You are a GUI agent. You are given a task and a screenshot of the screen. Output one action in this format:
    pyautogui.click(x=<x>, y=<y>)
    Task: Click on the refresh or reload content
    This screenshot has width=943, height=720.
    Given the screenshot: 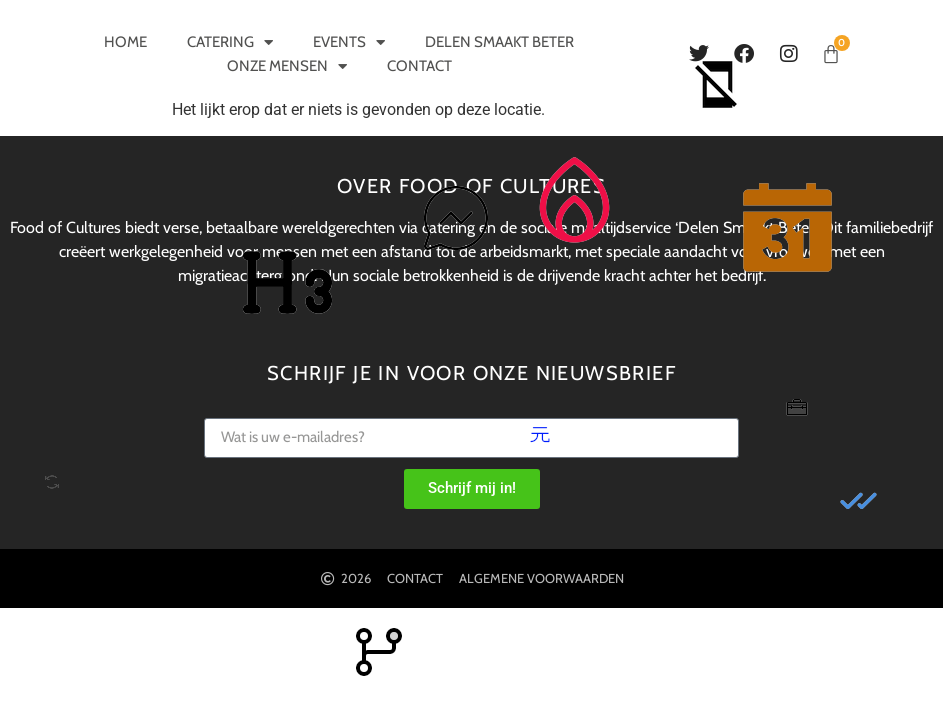 What is the action you would take?
    pyautogui.click(x=52, y=482)
    